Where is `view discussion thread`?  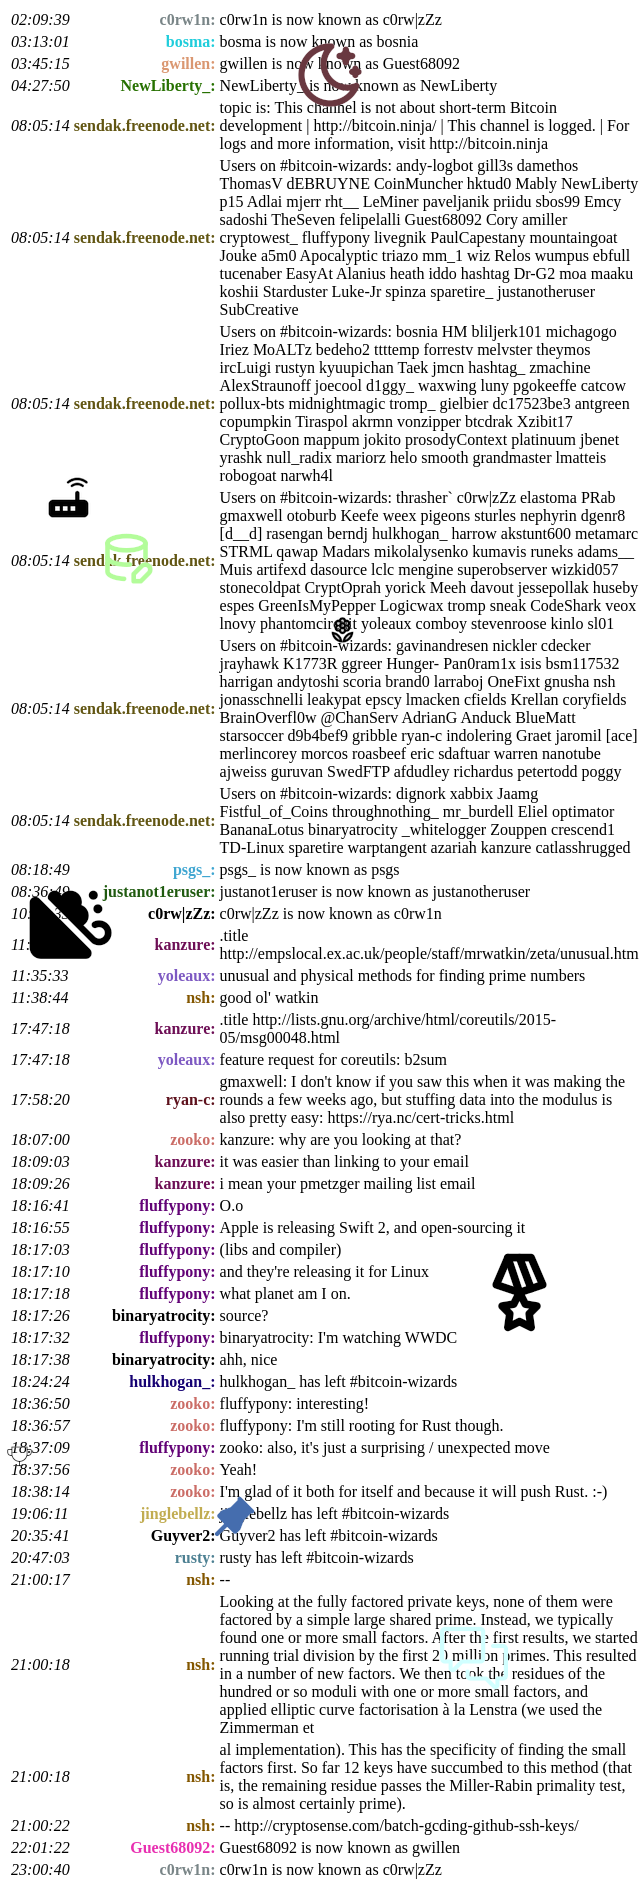 view discussion thread is located at coordinates (474, 1658).